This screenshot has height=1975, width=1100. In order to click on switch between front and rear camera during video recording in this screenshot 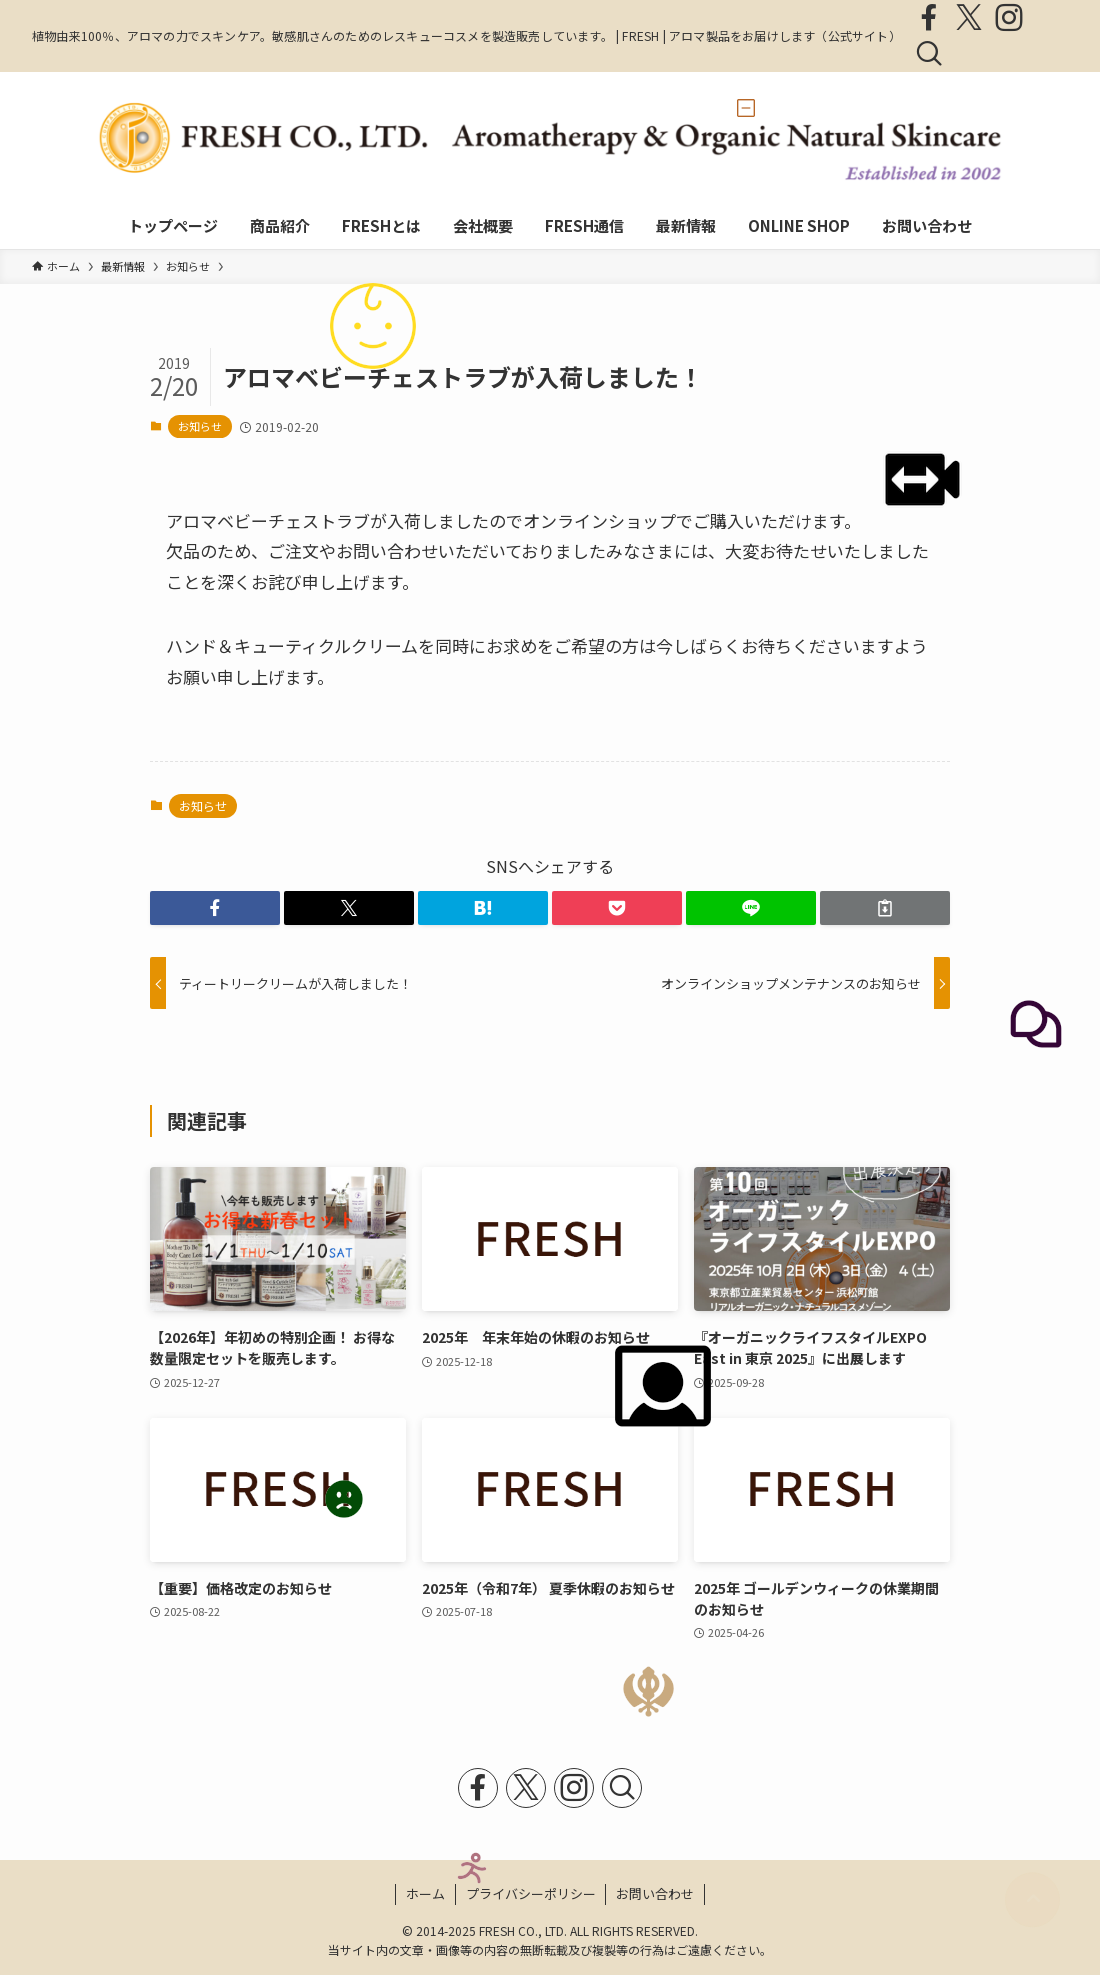, I will do `click(922, 479)`.